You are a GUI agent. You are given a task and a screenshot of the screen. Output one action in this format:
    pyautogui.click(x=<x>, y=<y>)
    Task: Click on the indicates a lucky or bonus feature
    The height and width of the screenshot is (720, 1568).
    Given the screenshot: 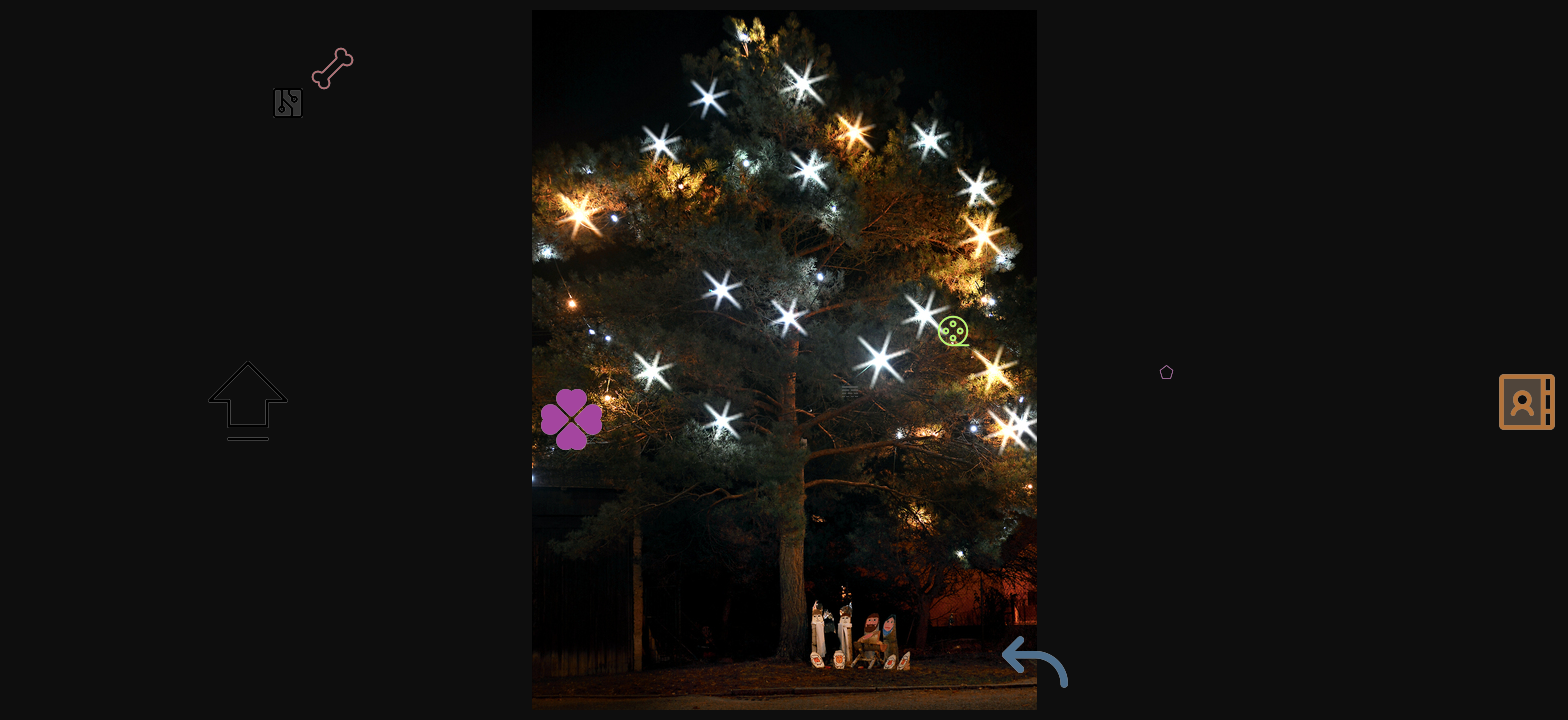 What is the action you would take?
    pyautogui.click(x=571, y=419)
    